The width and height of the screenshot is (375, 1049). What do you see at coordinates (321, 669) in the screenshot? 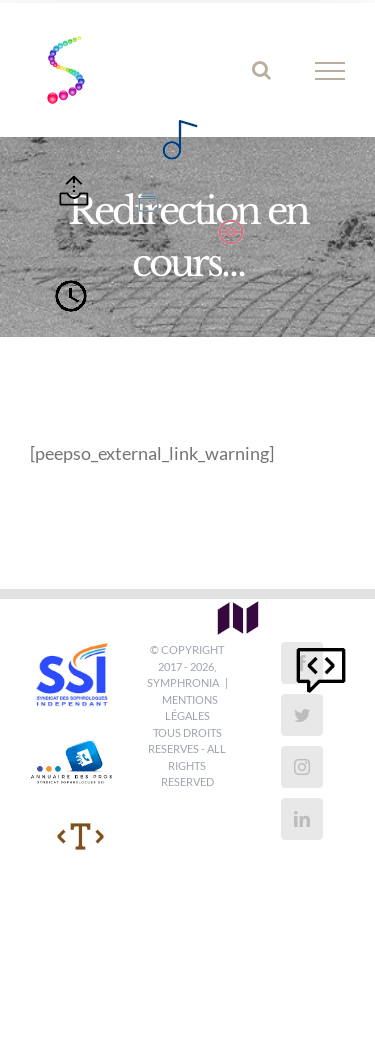
I see `open code review comments` at bounding box center [321, 669].